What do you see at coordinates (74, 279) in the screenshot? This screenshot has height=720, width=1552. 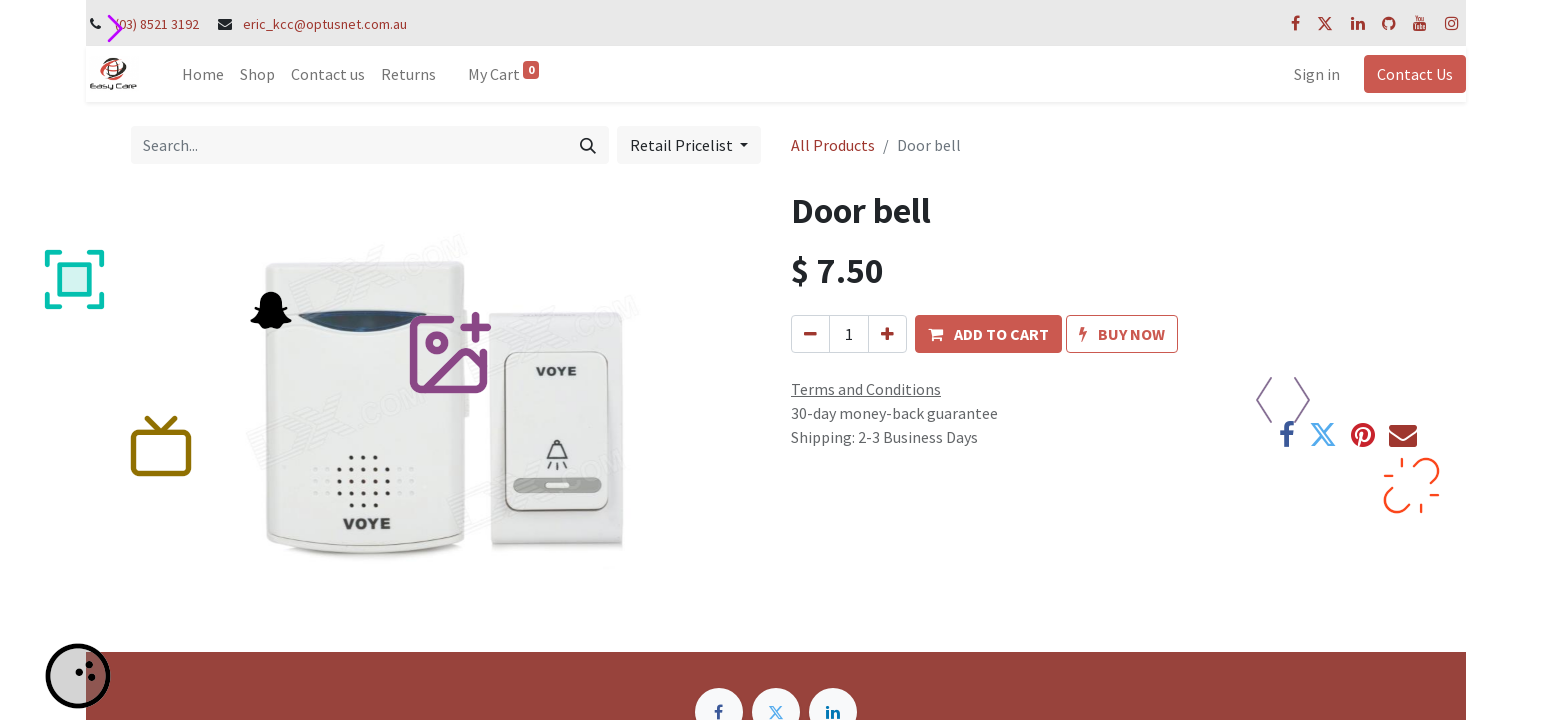 I see `scan a document or QR code` at bounding box center [74, 279].